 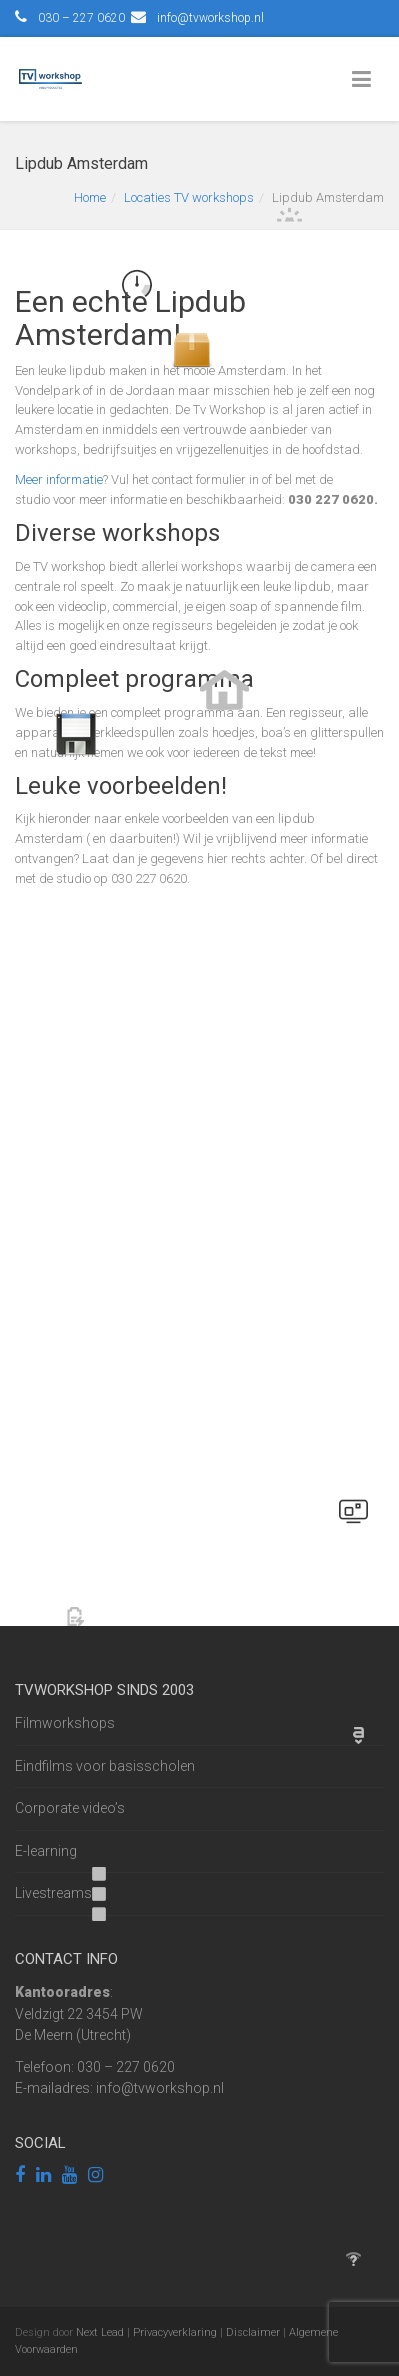 I want to click on access remote desktop settings, so click(x=353, y=1510).